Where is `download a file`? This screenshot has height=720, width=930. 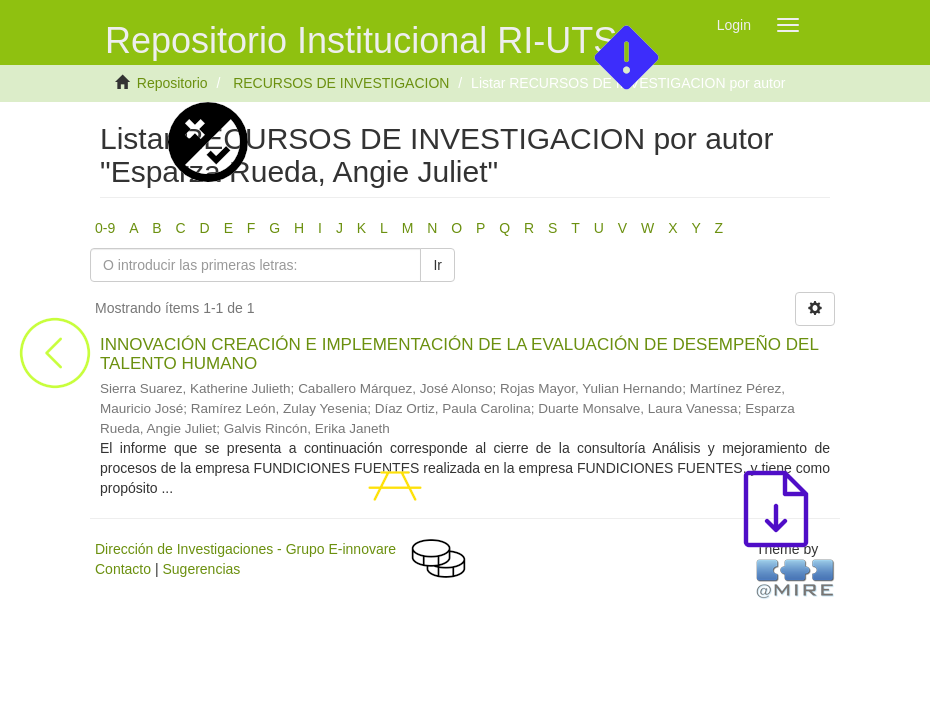 download a file is located at coordinates (776, 509).